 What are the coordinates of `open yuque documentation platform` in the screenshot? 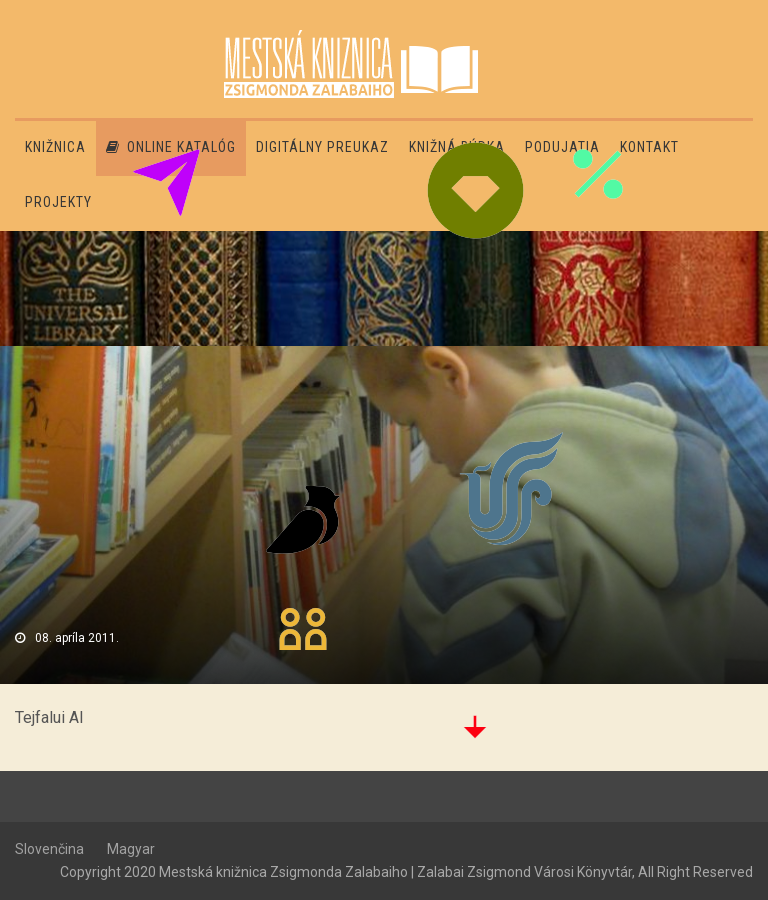 It's located at (303, 518).